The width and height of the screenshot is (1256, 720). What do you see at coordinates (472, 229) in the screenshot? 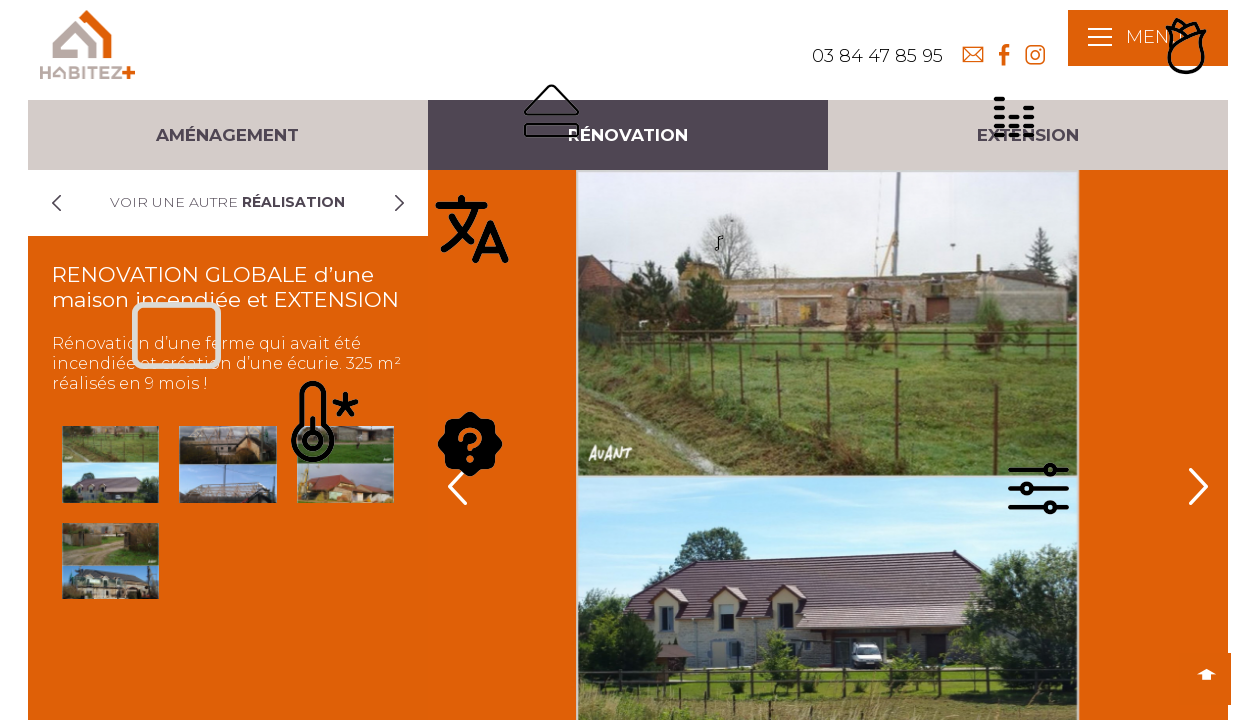
I see `change language settings` at bounding box center [472, 229].